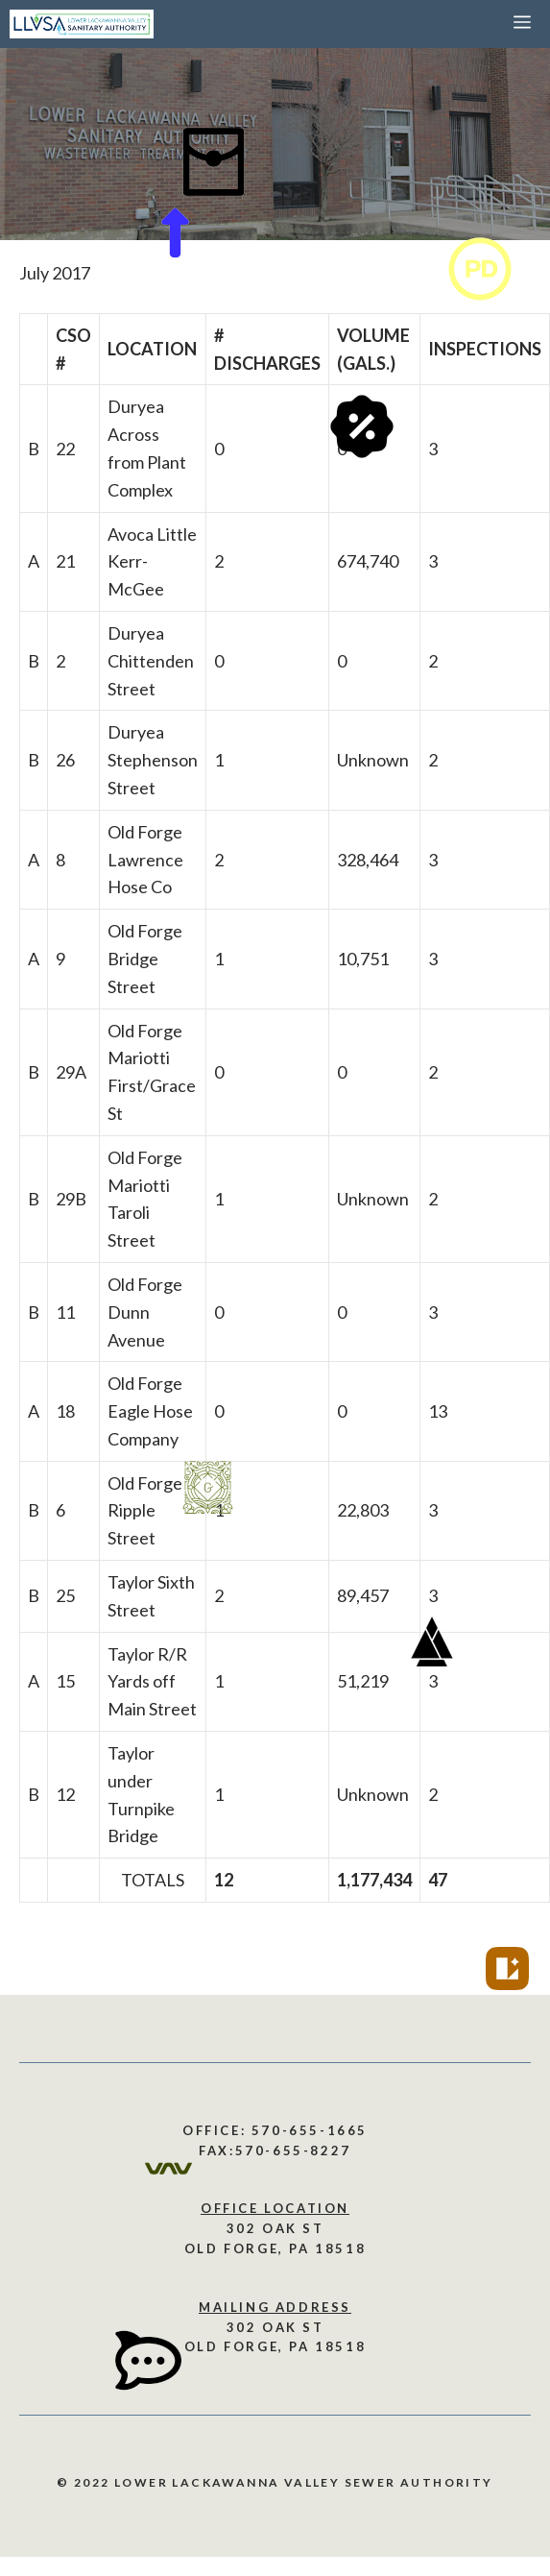 The width and height of the screenshot is (550, 2576). I want to click on view available discounts or promotions, so click(362, 426).